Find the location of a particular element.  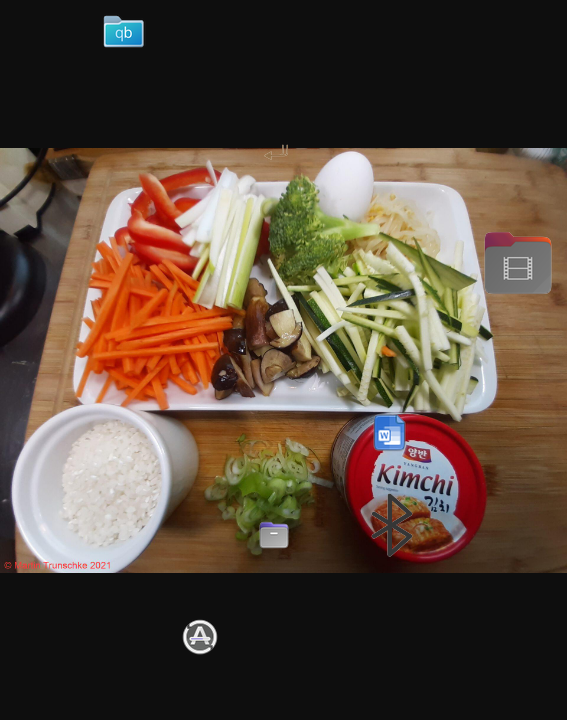

check for system software updates is located at coordinates (200, 637).